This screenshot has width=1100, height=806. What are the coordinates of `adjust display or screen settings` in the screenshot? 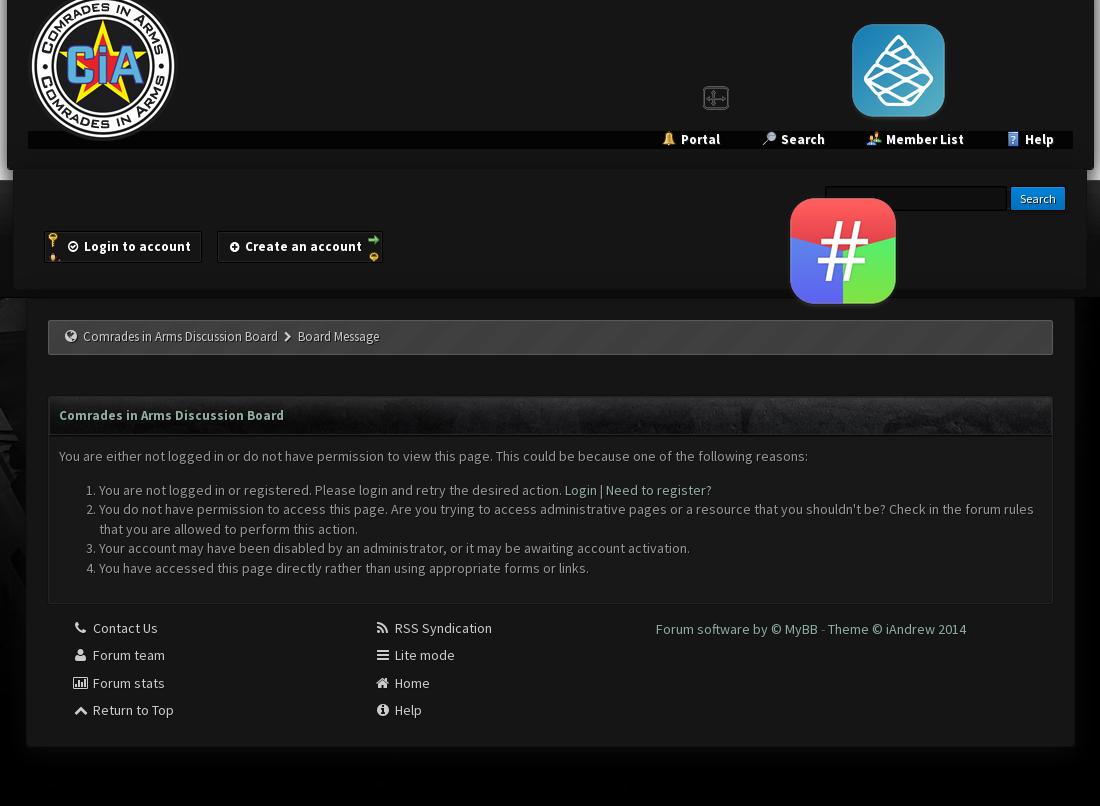 It's located at (716, 98).